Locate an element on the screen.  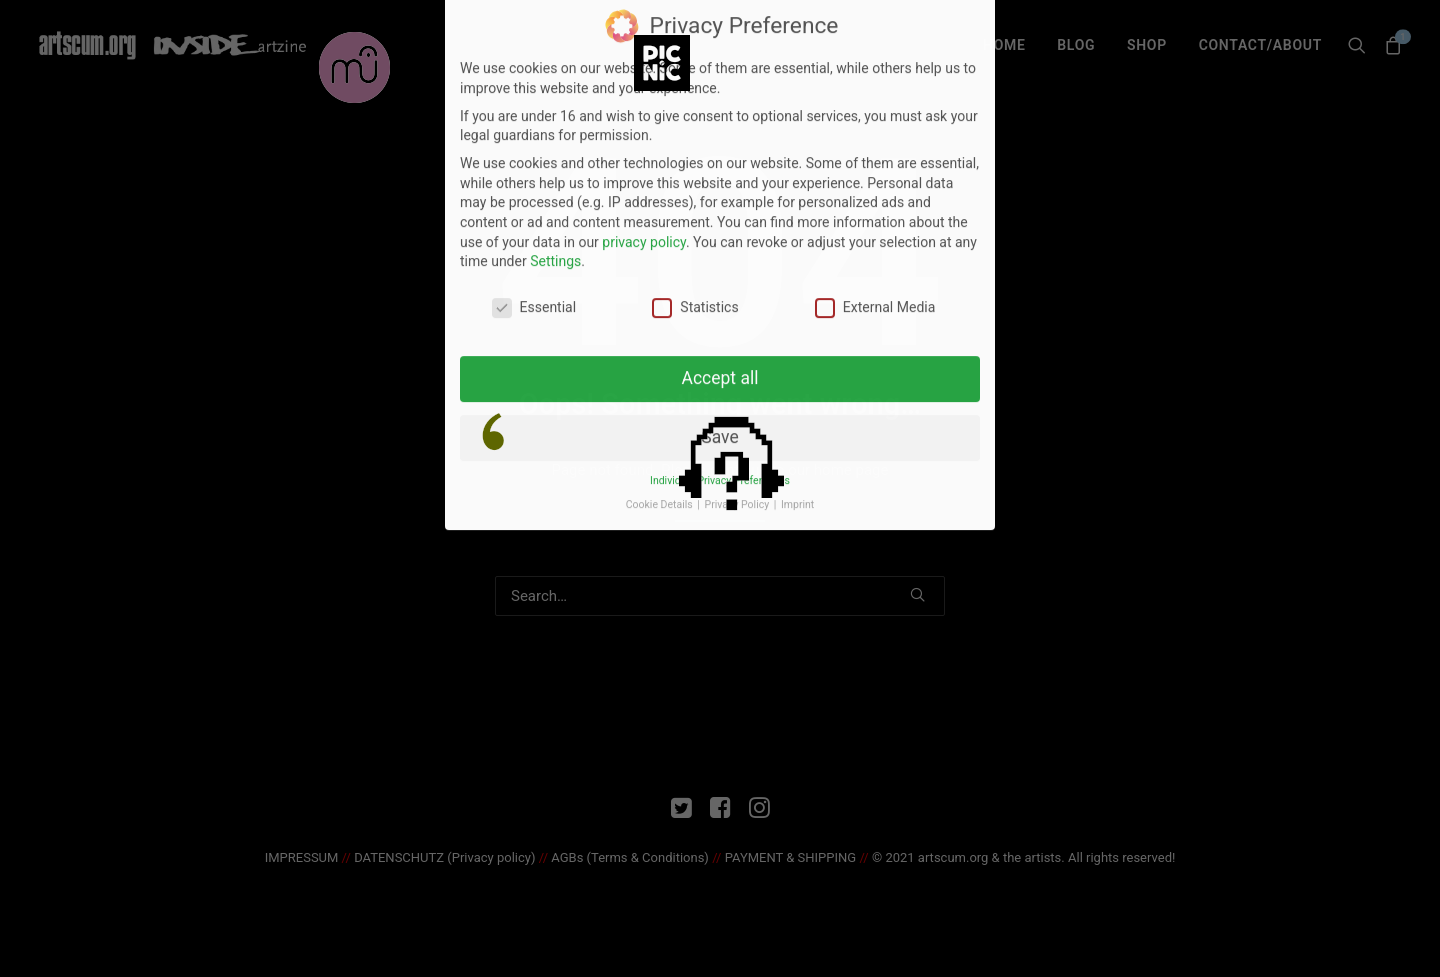
insert a block quote or citation is located at coordinates (493, 432).